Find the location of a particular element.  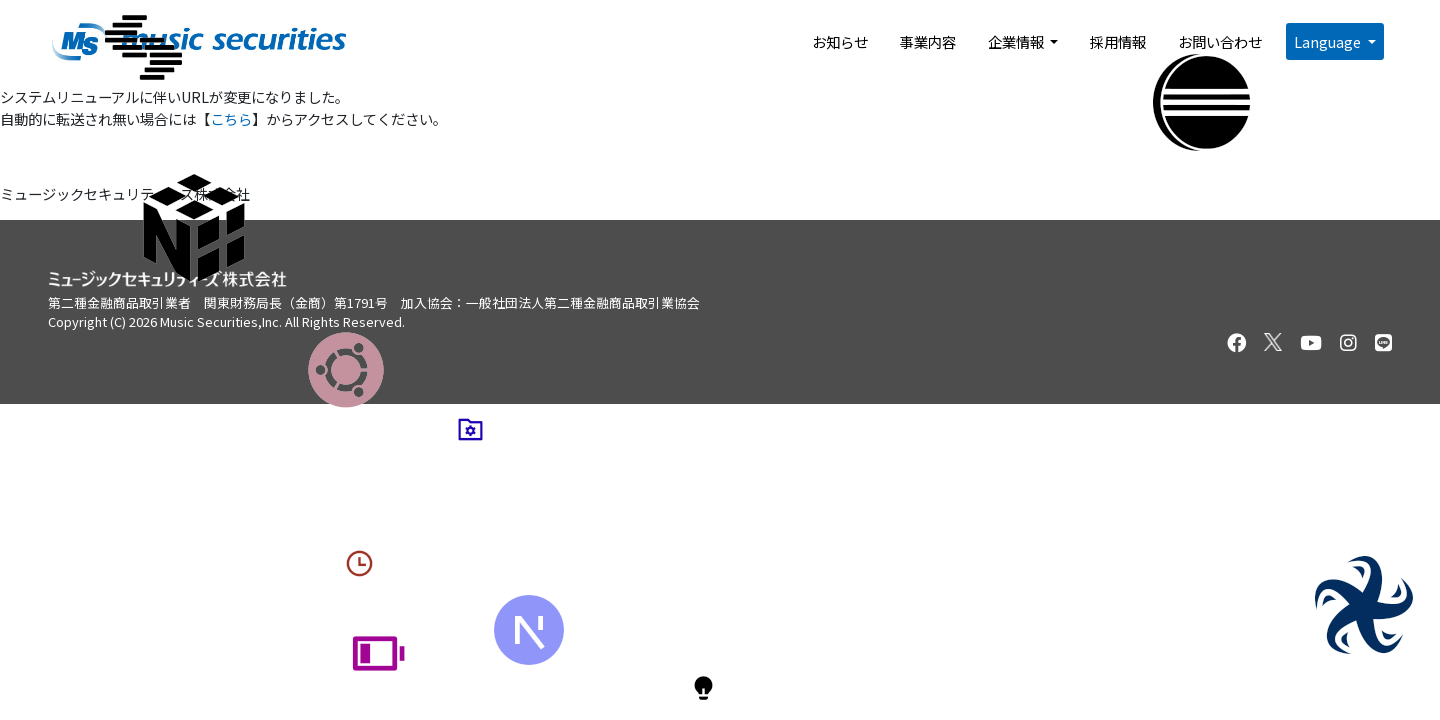

launch ubuntu operating system is located at coordinates (346, 370).